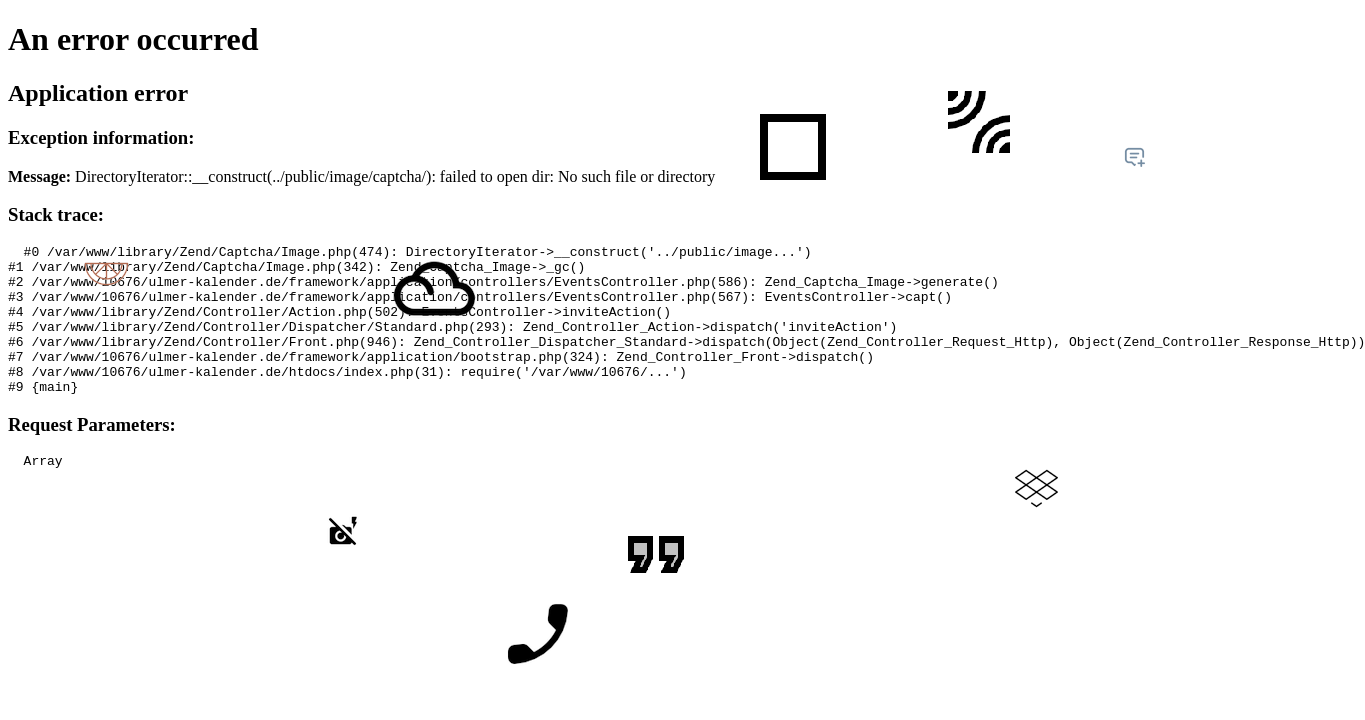 This screenshot has width=1365, height=720. Describe the element at coordinates (979, 122) in the screenshot. I see `enable lens flare or light leak effect` at that location.